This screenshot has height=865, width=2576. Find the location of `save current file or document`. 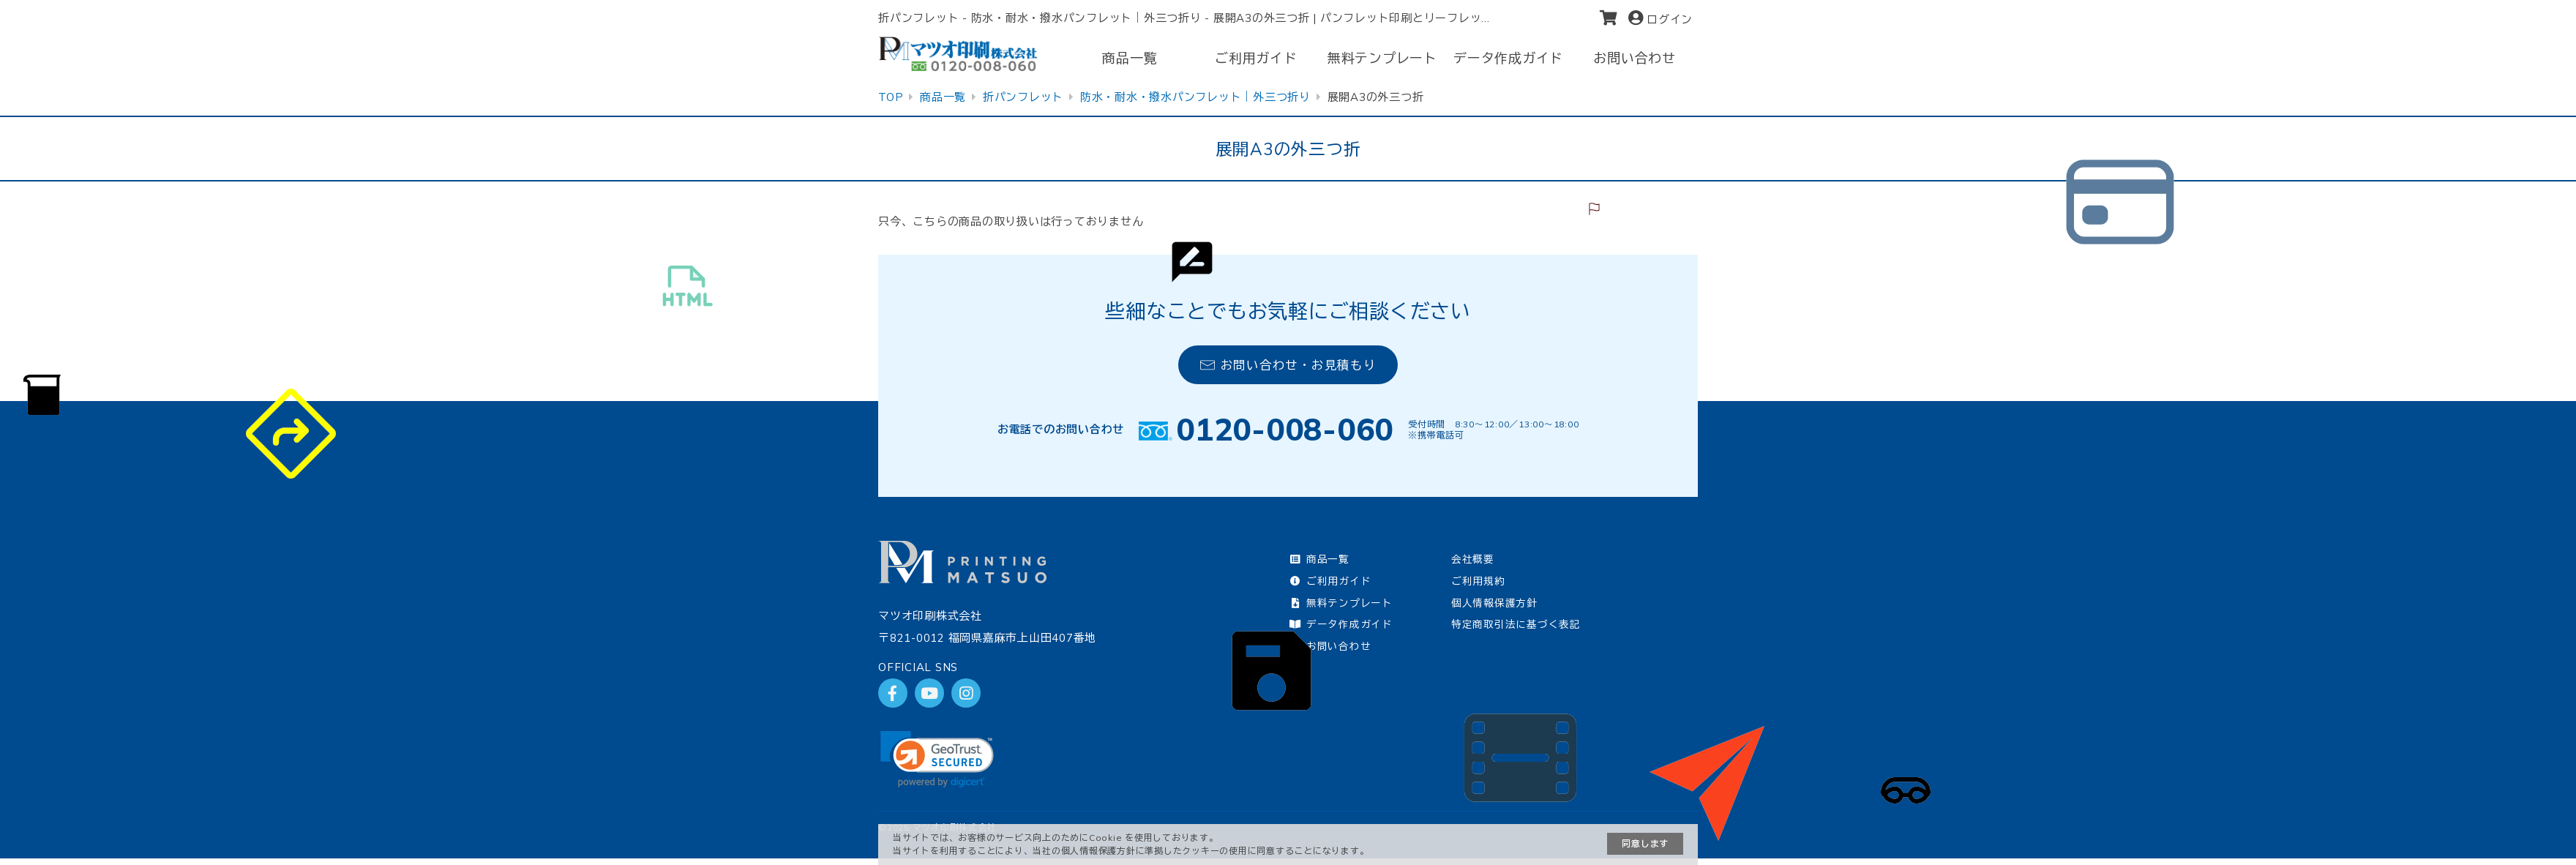

save current file or document is located at coordinates (1271, 670).